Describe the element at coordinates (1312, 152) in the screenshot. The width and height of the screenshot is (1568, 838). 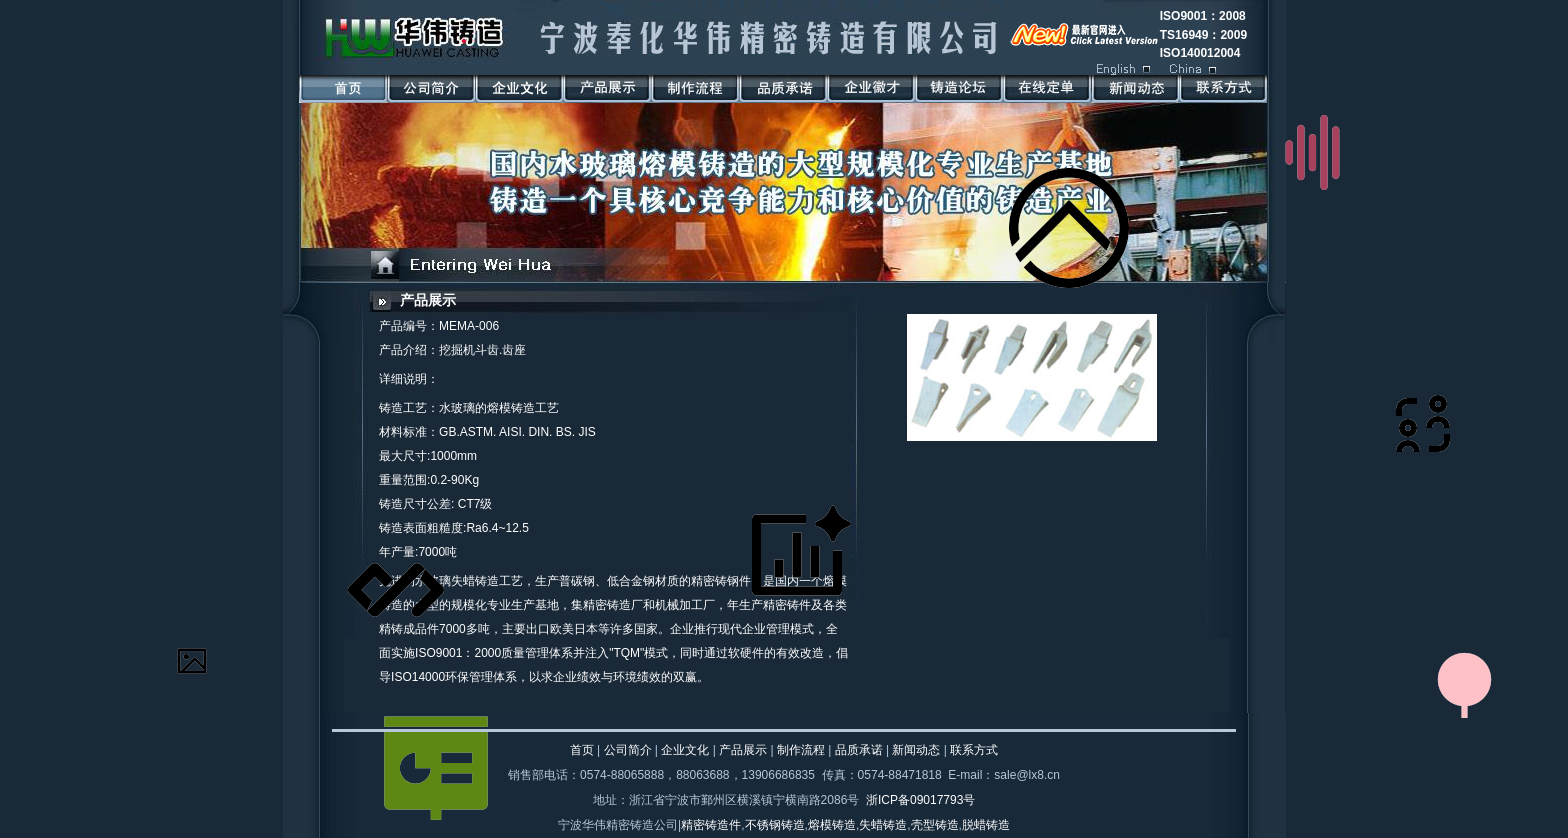
I see `open clyp audio sharing platform` at that location.